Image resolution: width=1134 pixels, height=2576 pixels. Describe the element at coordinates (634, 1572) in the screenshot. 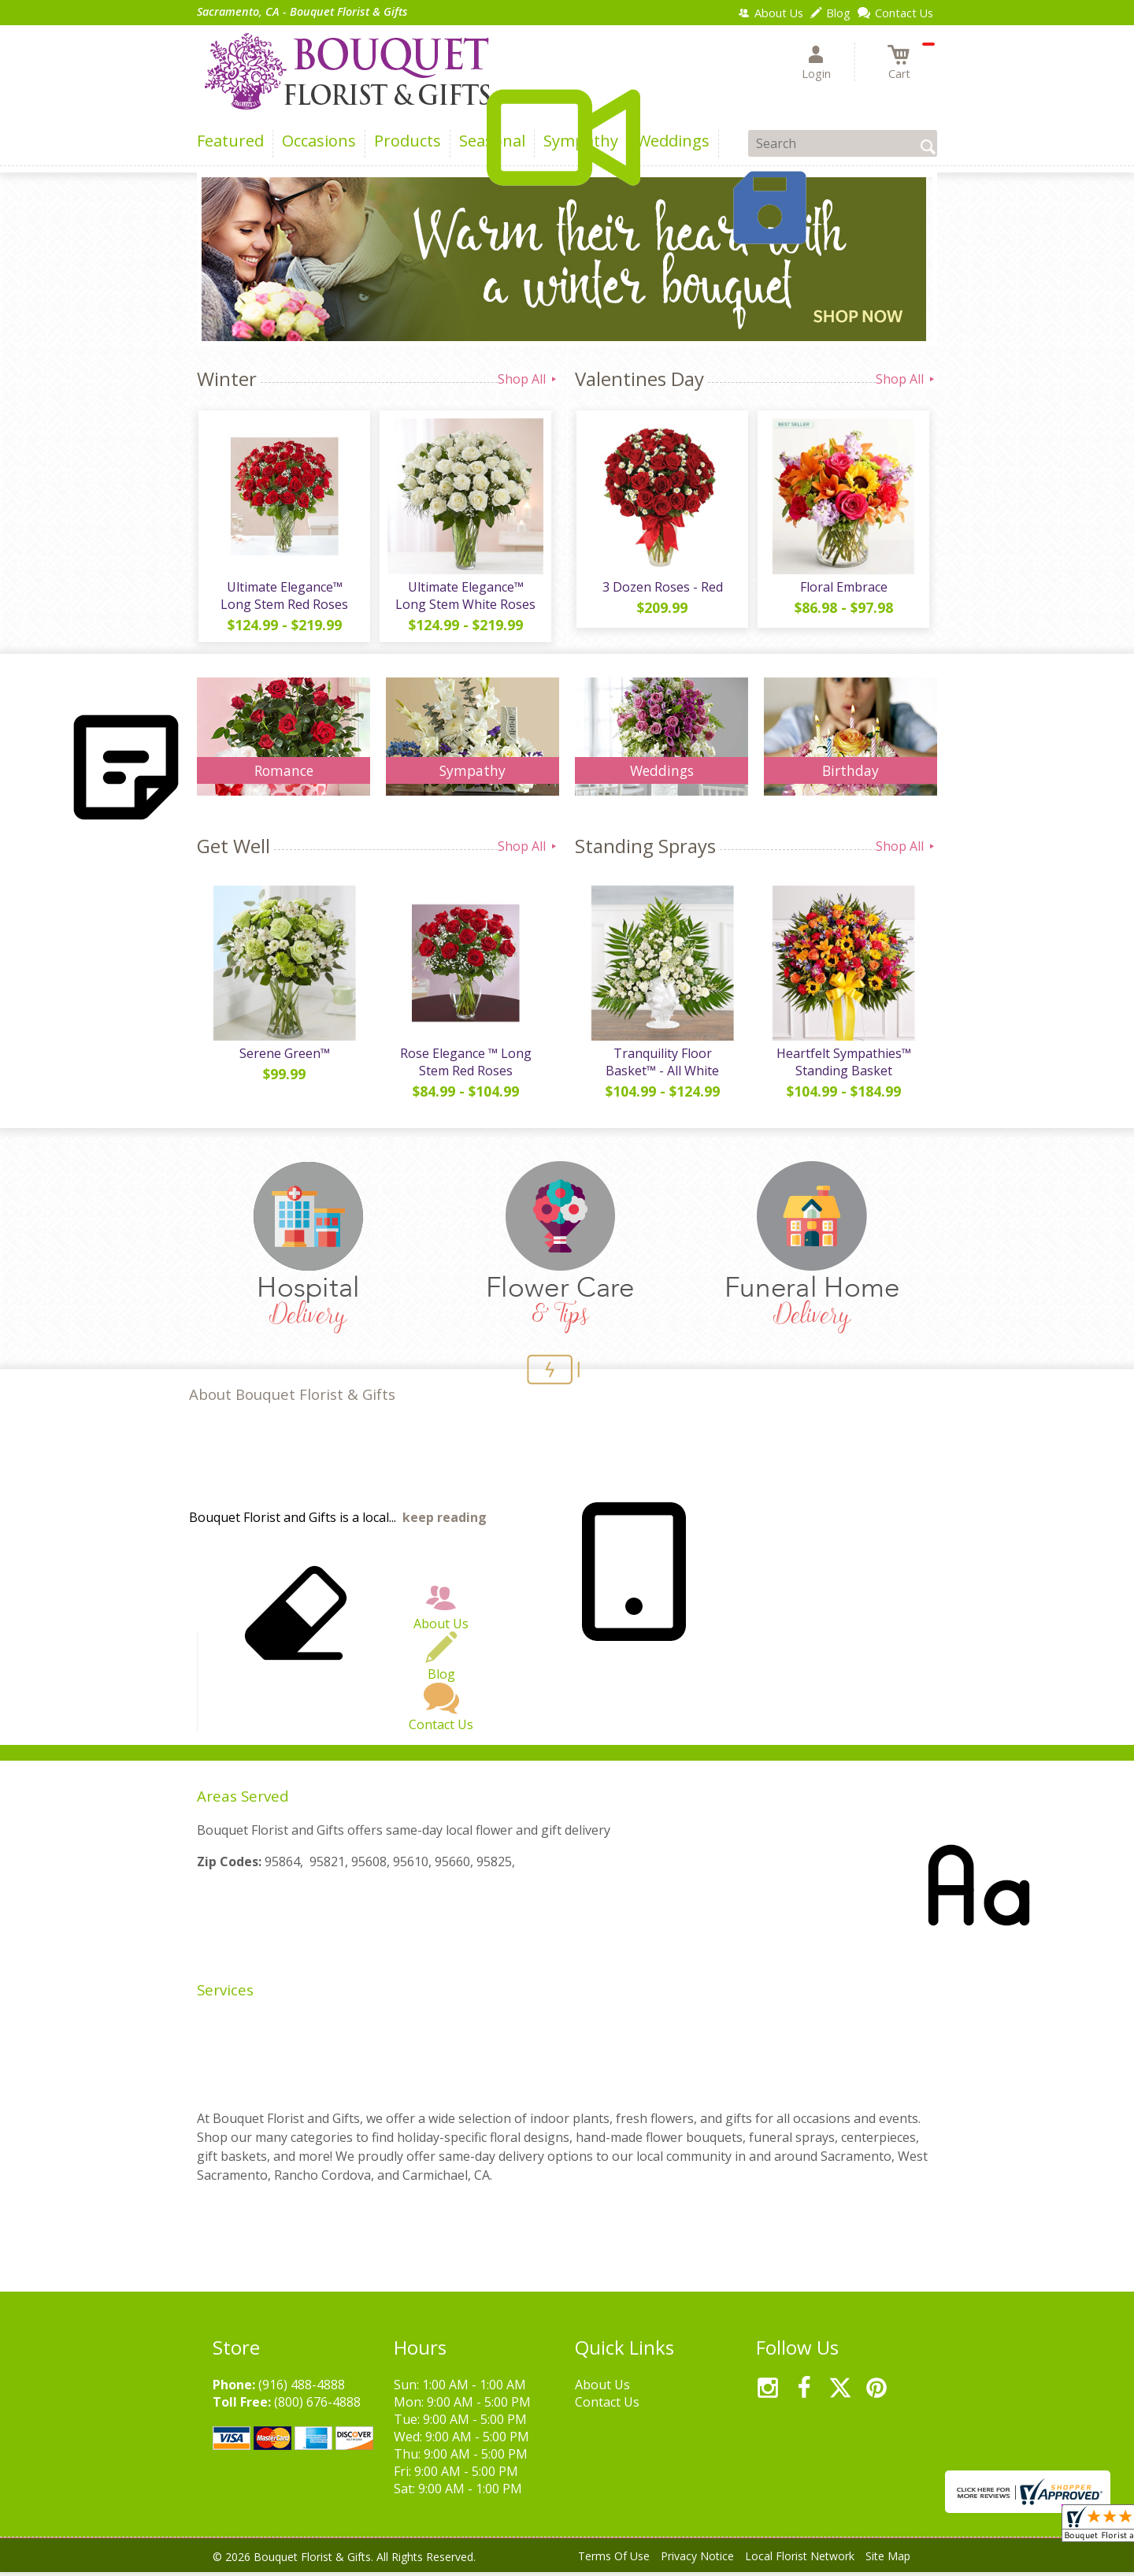

I see `switch to mobile view` at that location.